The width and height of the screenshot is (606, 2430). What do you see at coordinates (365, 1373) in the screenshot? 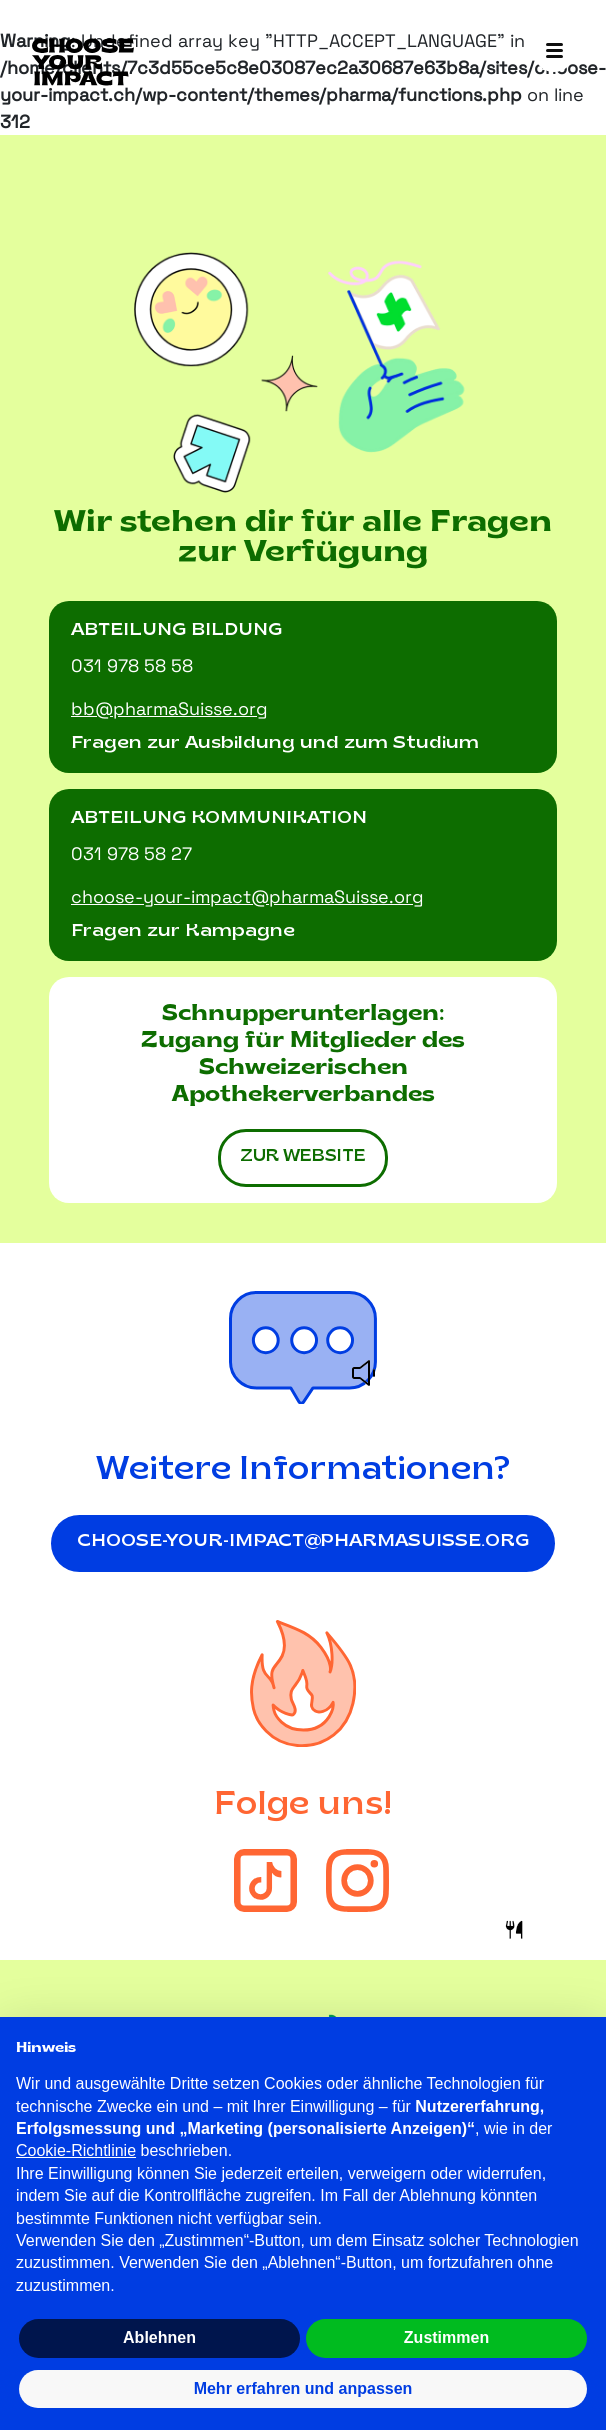
I see `volume set to low level` at bounding box center [365, 1373].